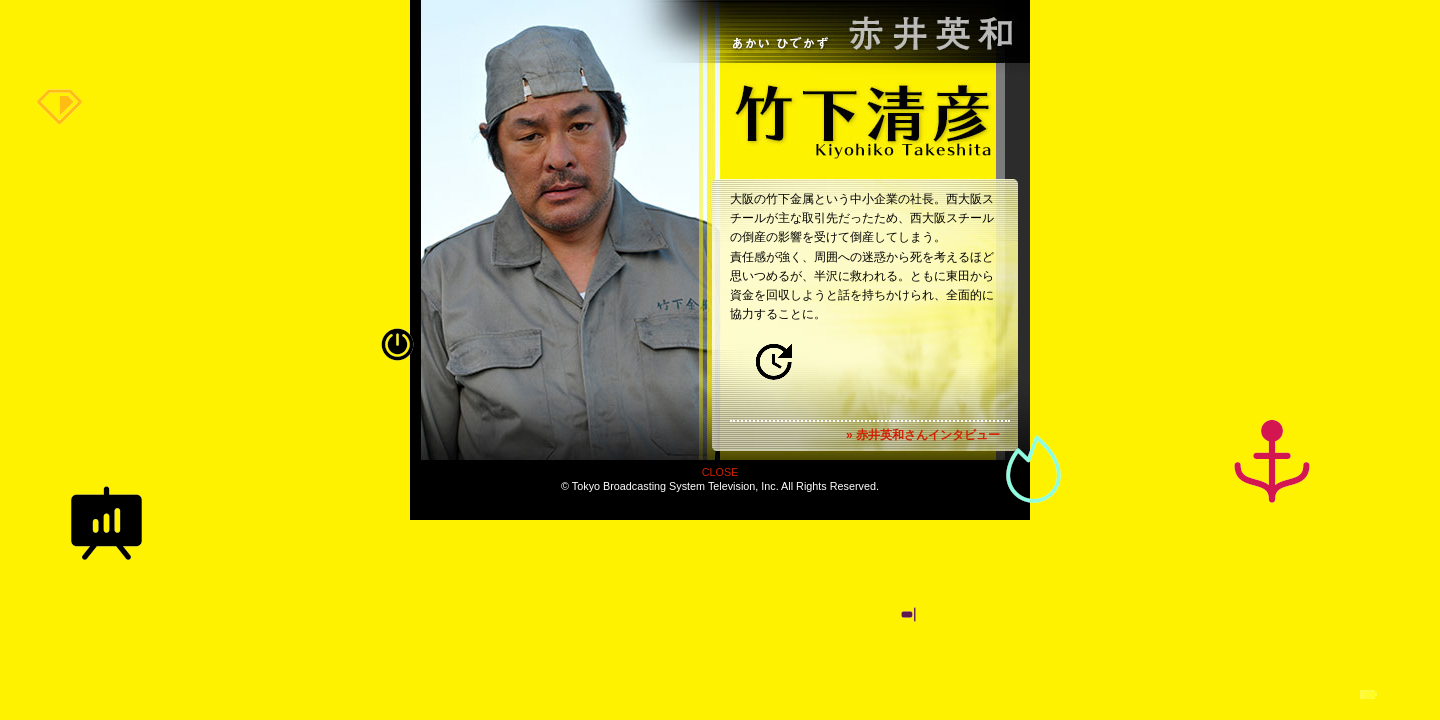 The width and height of the screenshot is (1440, 720). What do you see at coordinates (1033, 470) in the screenshot?
I see `indicates trending or popular content` at bounding box center [1033, 470].